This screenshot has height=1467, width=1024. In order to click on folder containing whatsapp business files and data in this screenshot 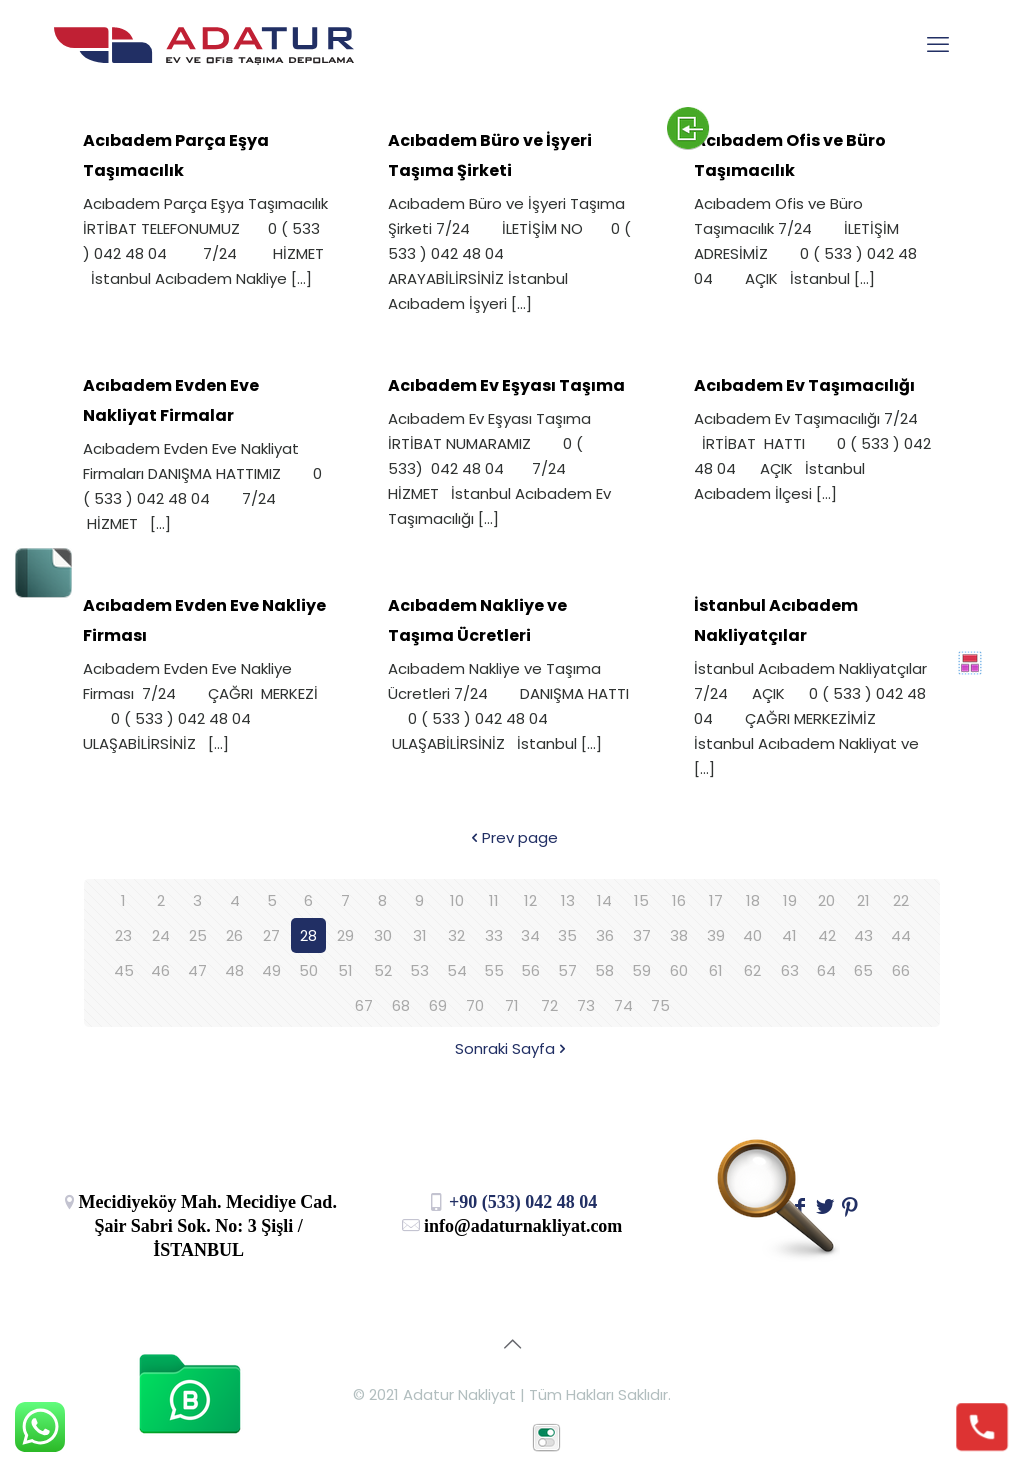, I will do `click(189, 1396)`.